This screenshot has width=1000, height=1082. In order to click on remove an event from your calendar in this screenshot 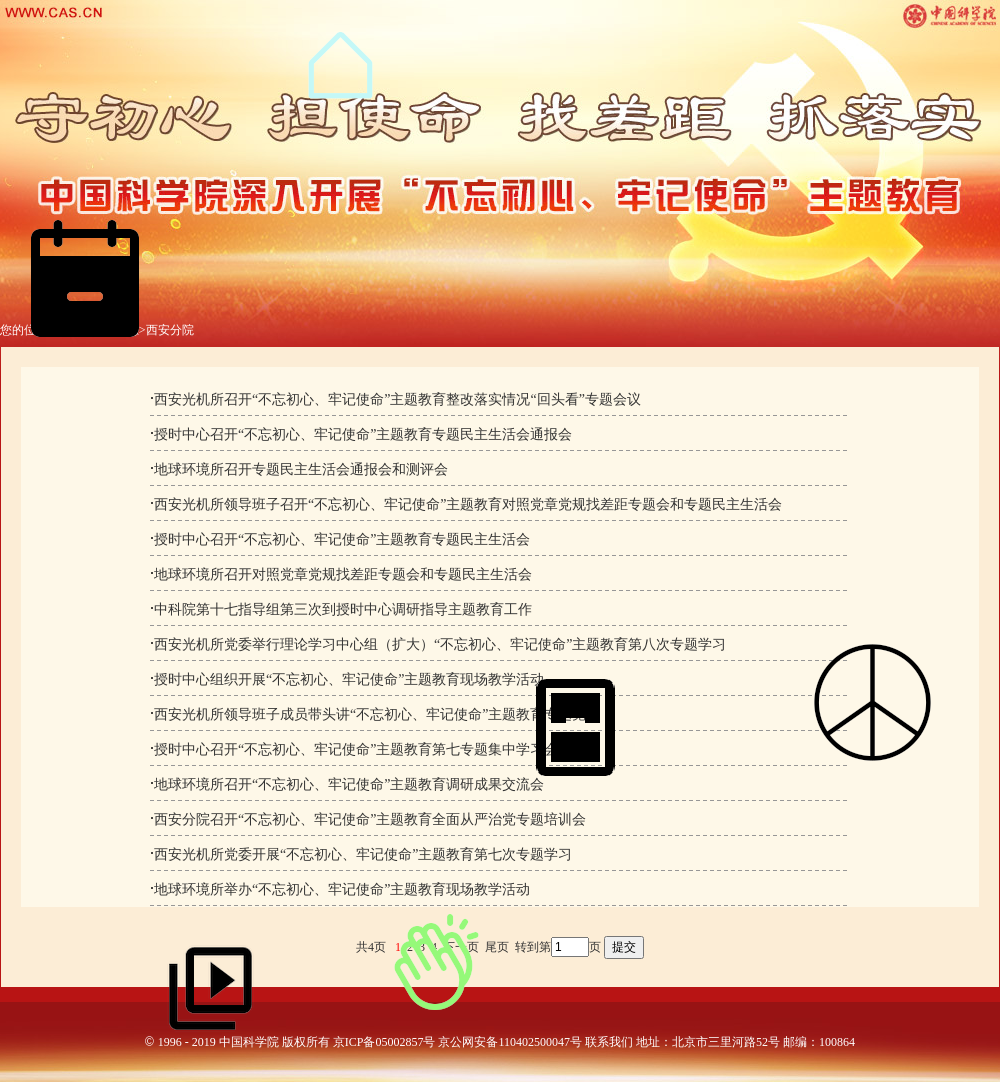, I will do `click(85, 283)`.